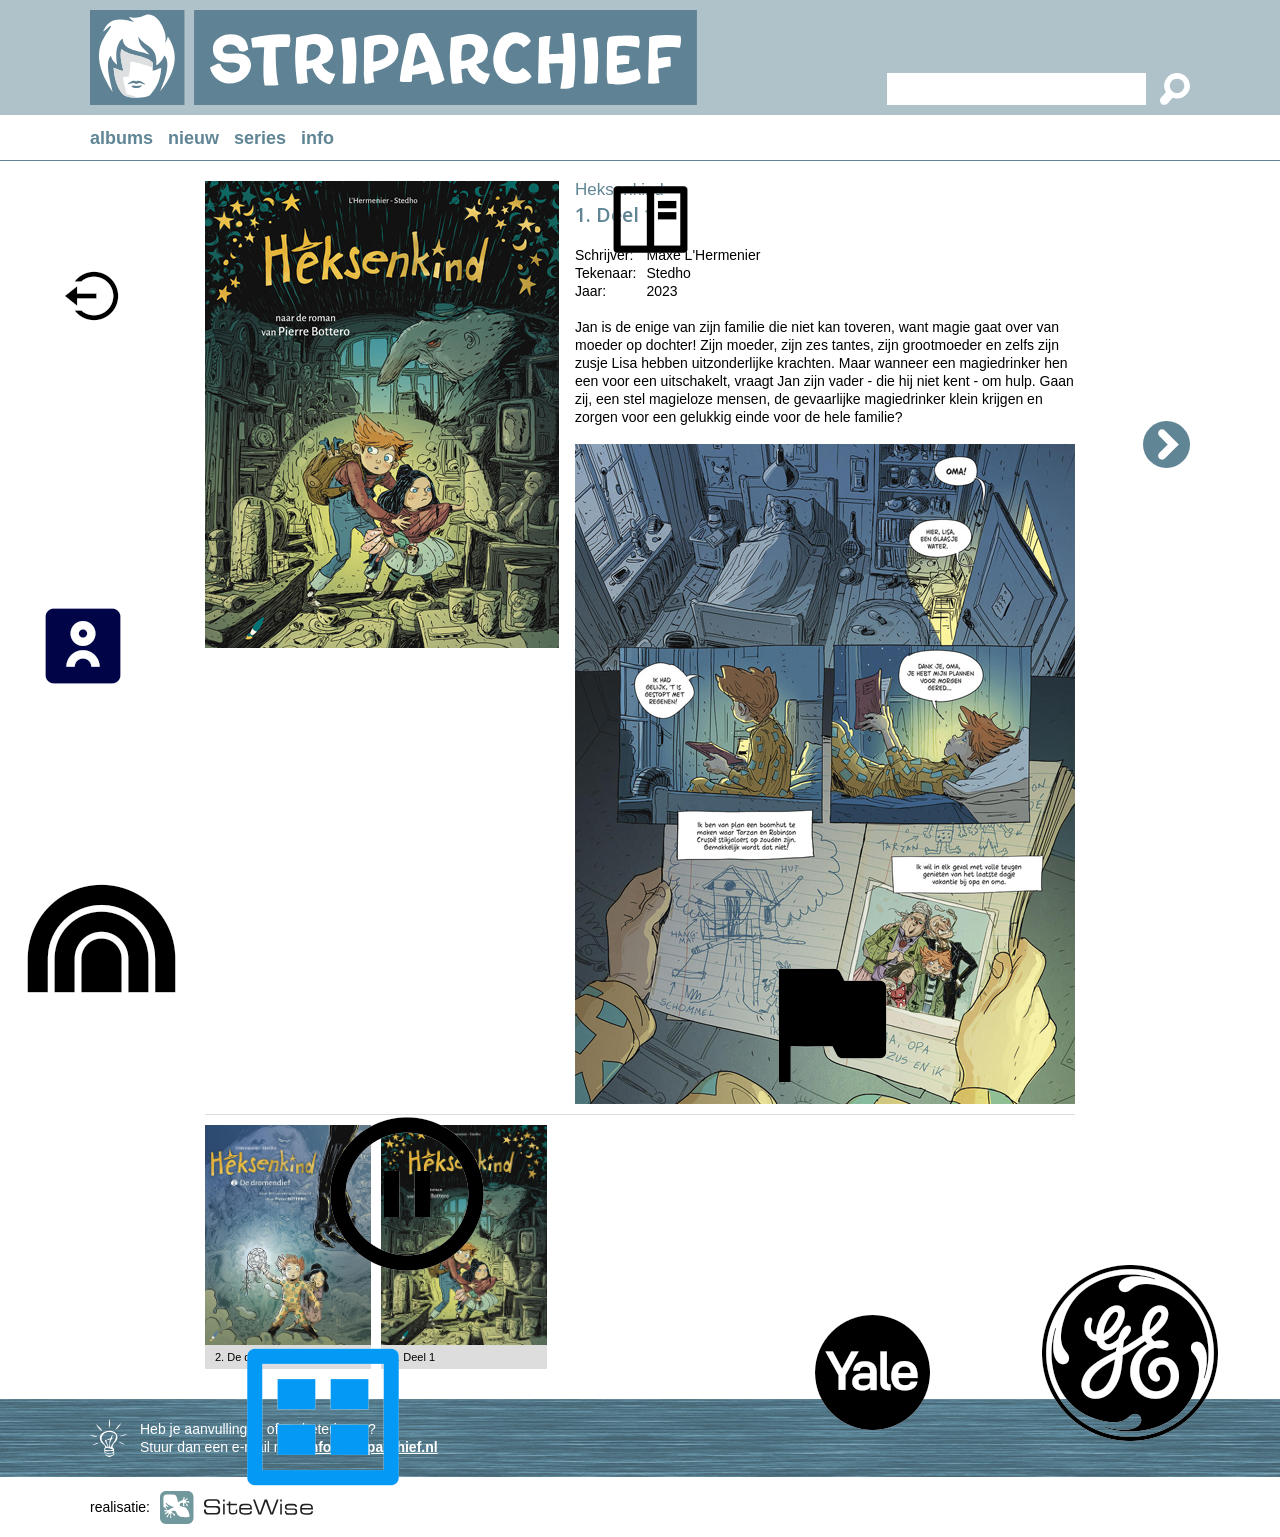 This screenshot has height=1537, width=1280. Describe the element at coordinates (832, 1022) in the screenshot. I see `flag or mark an item for follow-up` at that location.